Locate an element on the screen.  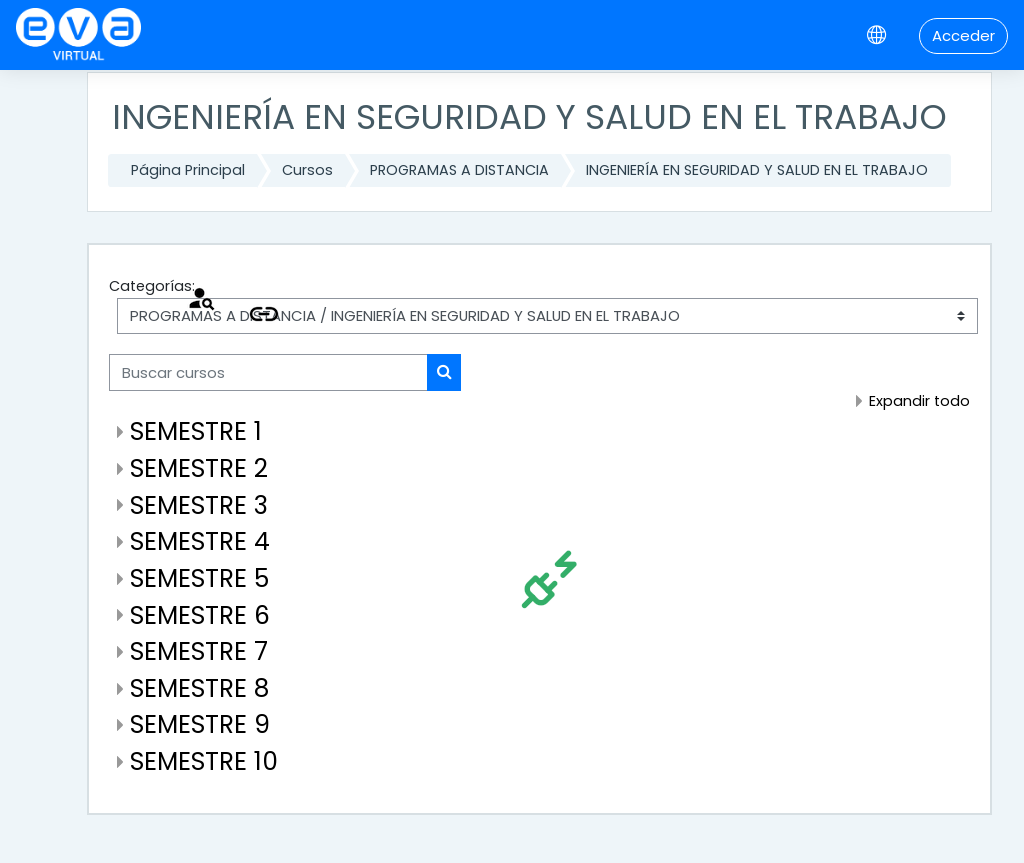
charging or power connection active is located at coordinates (552, 578).